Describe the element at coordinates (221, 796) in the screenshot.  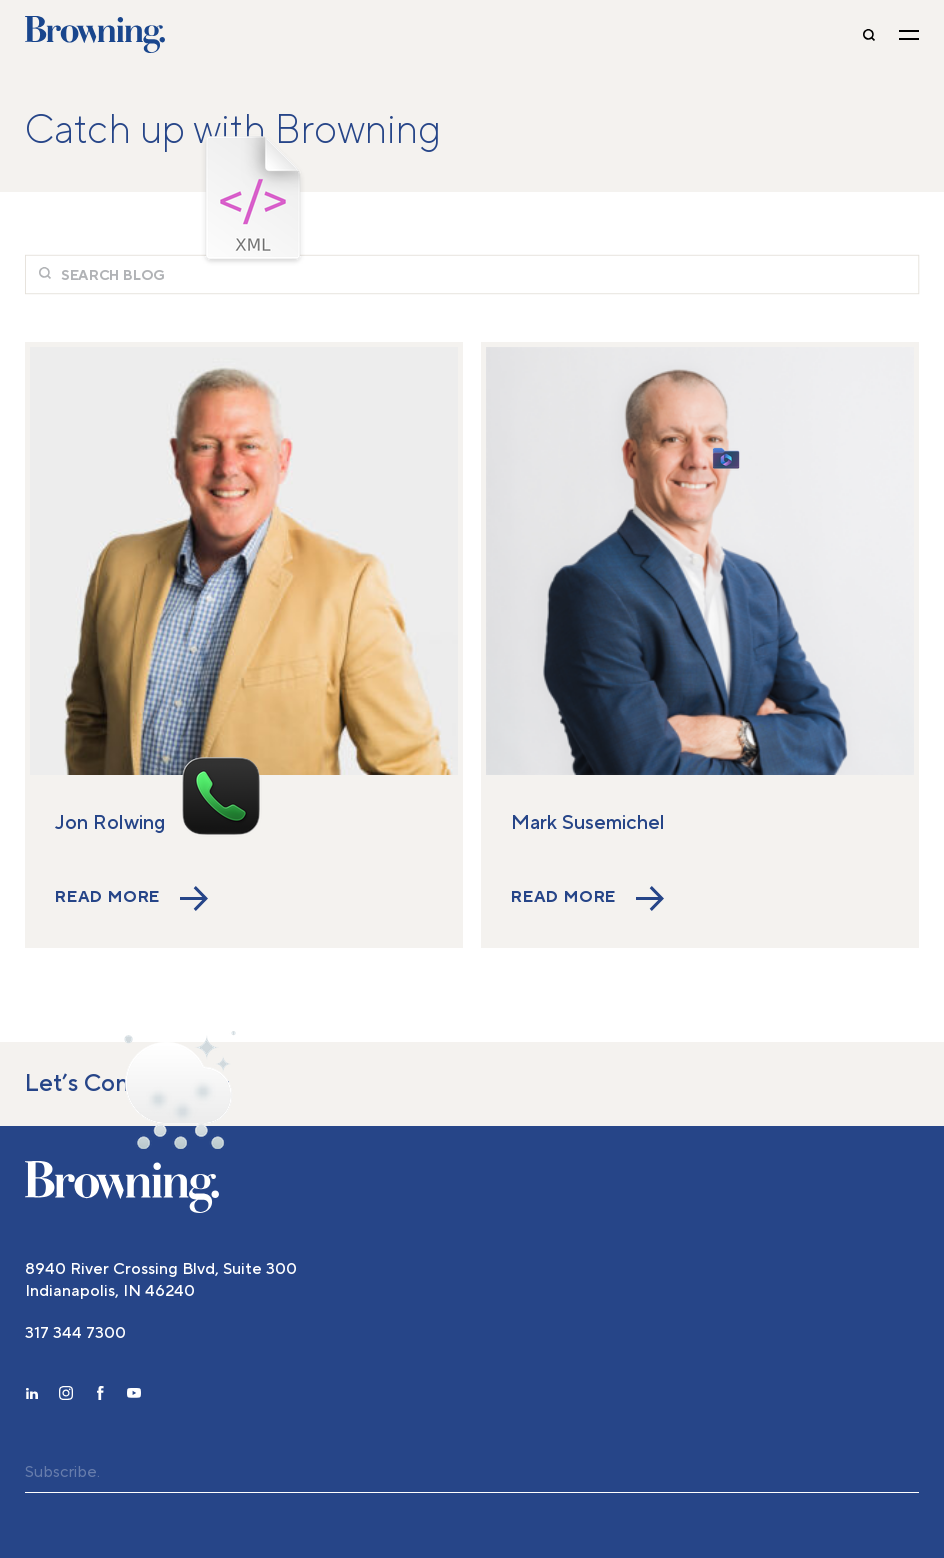
I see `open the phone app to make or receive calls` at that location.